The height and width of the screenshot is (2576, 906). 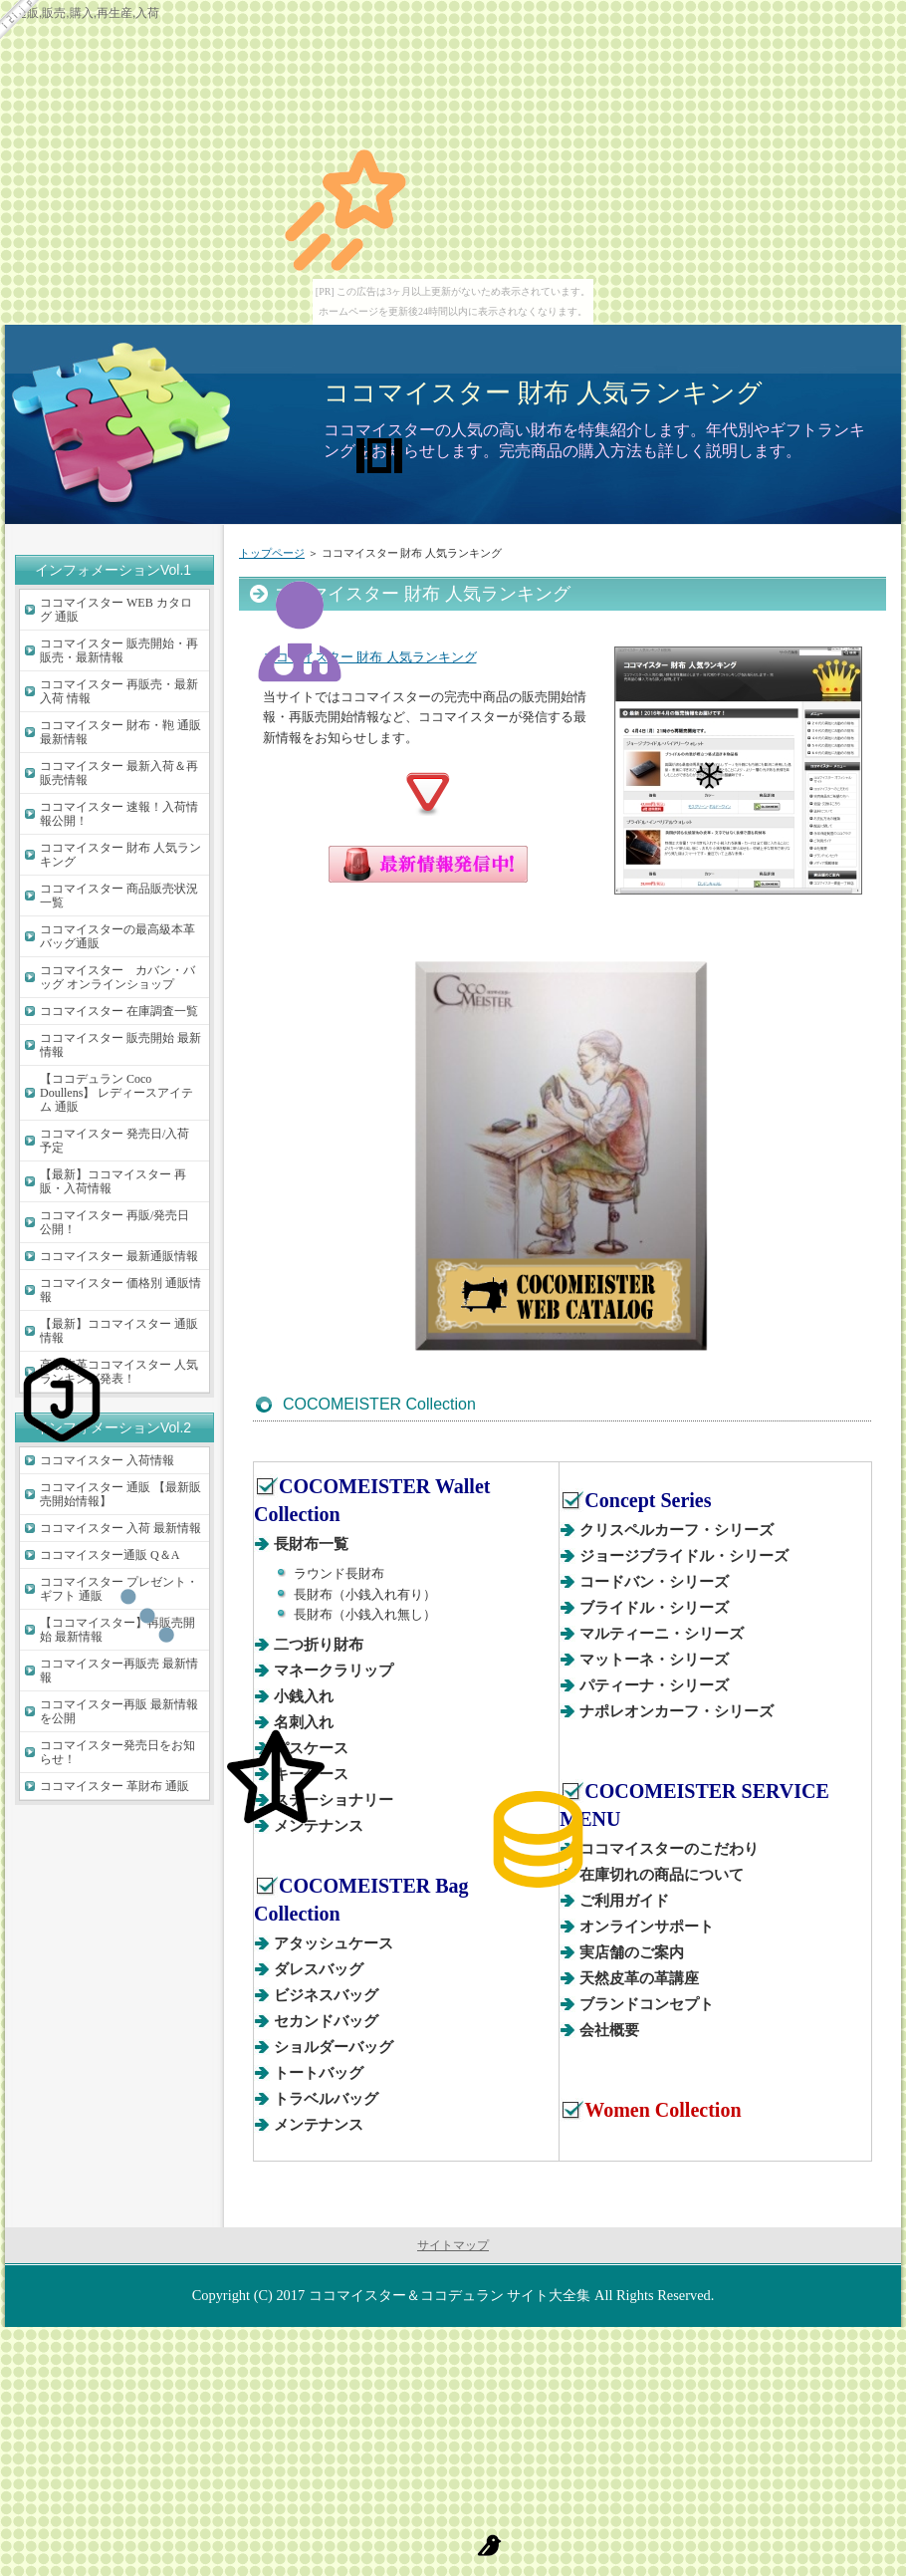 I want to click on access database or data storage, so click(x=538, y=1839).